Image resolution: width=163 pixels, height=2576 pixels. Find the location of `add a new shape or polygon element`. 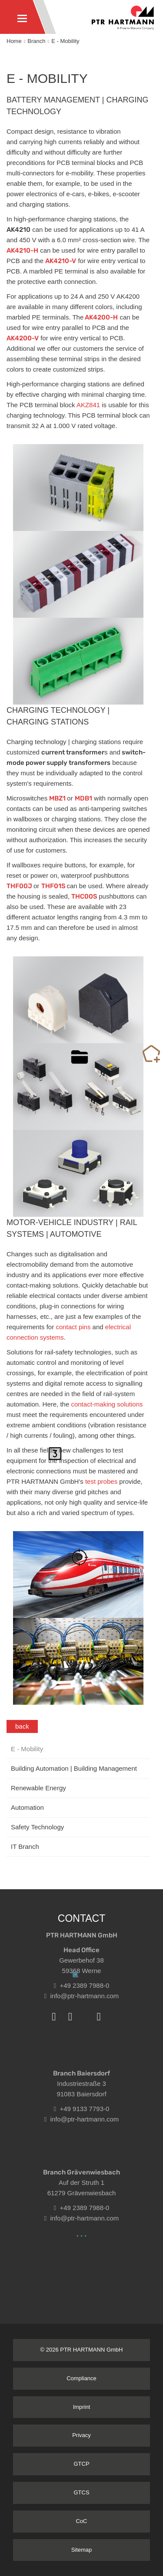

add a new shape or polygon element is located at coordinates (151, 1054).